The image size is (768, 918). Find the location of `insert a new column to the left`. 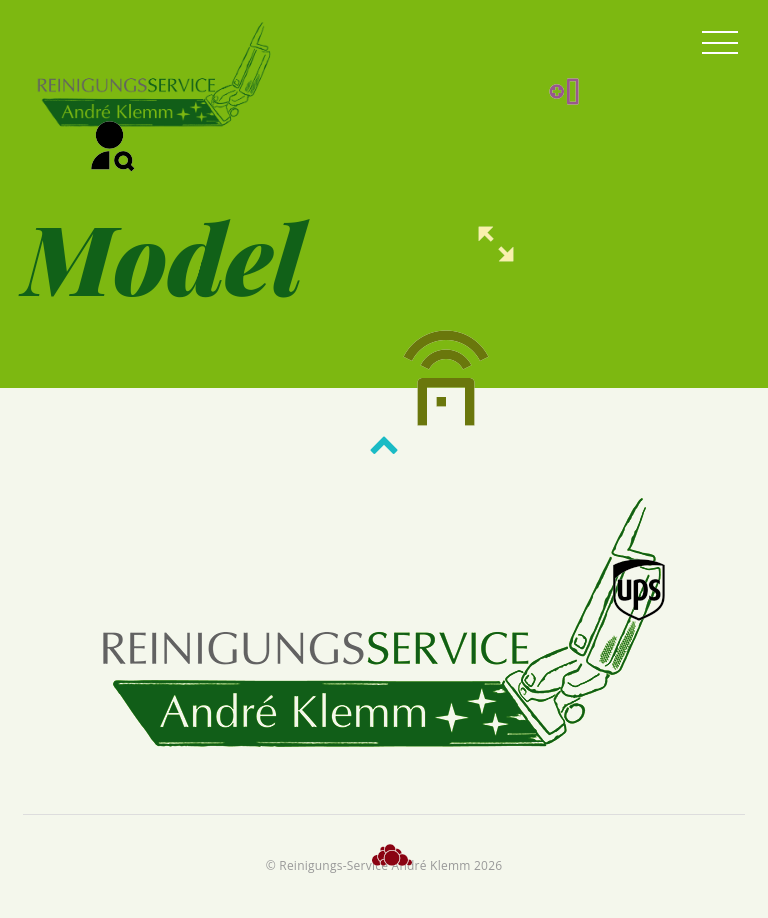

insert a new column to the left is located at coordinates (565, 91).